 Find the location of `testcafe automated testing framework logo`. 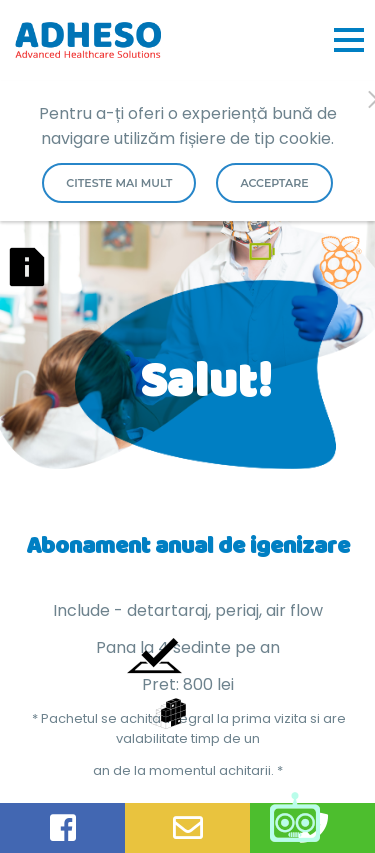

testcafe automated testing framework logo is located at coordinates (154, 655).